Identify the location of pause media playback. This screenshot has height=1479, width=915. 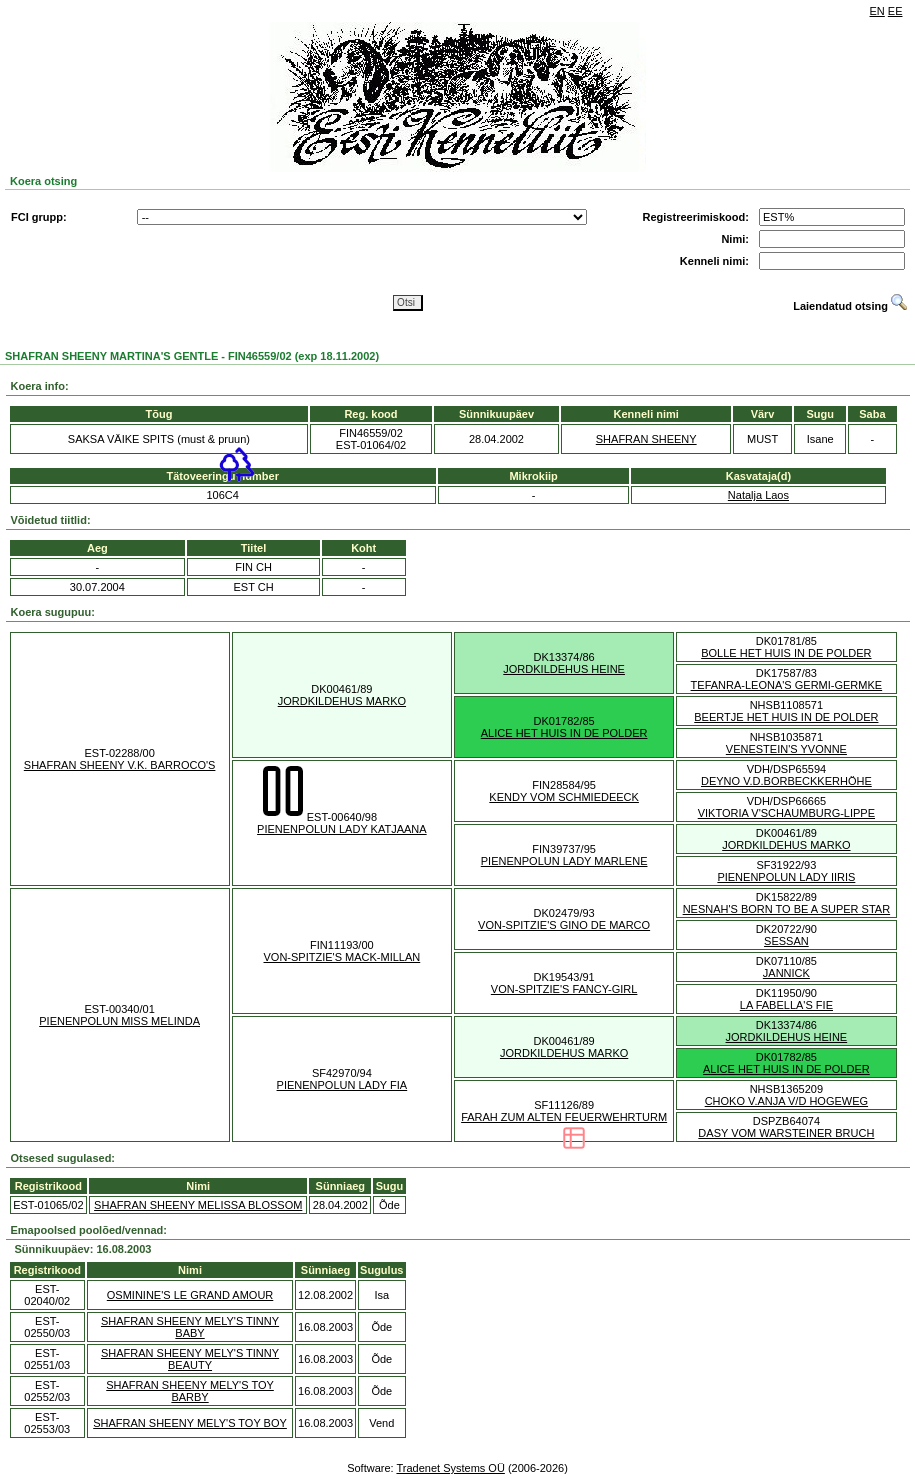
(283, 791).